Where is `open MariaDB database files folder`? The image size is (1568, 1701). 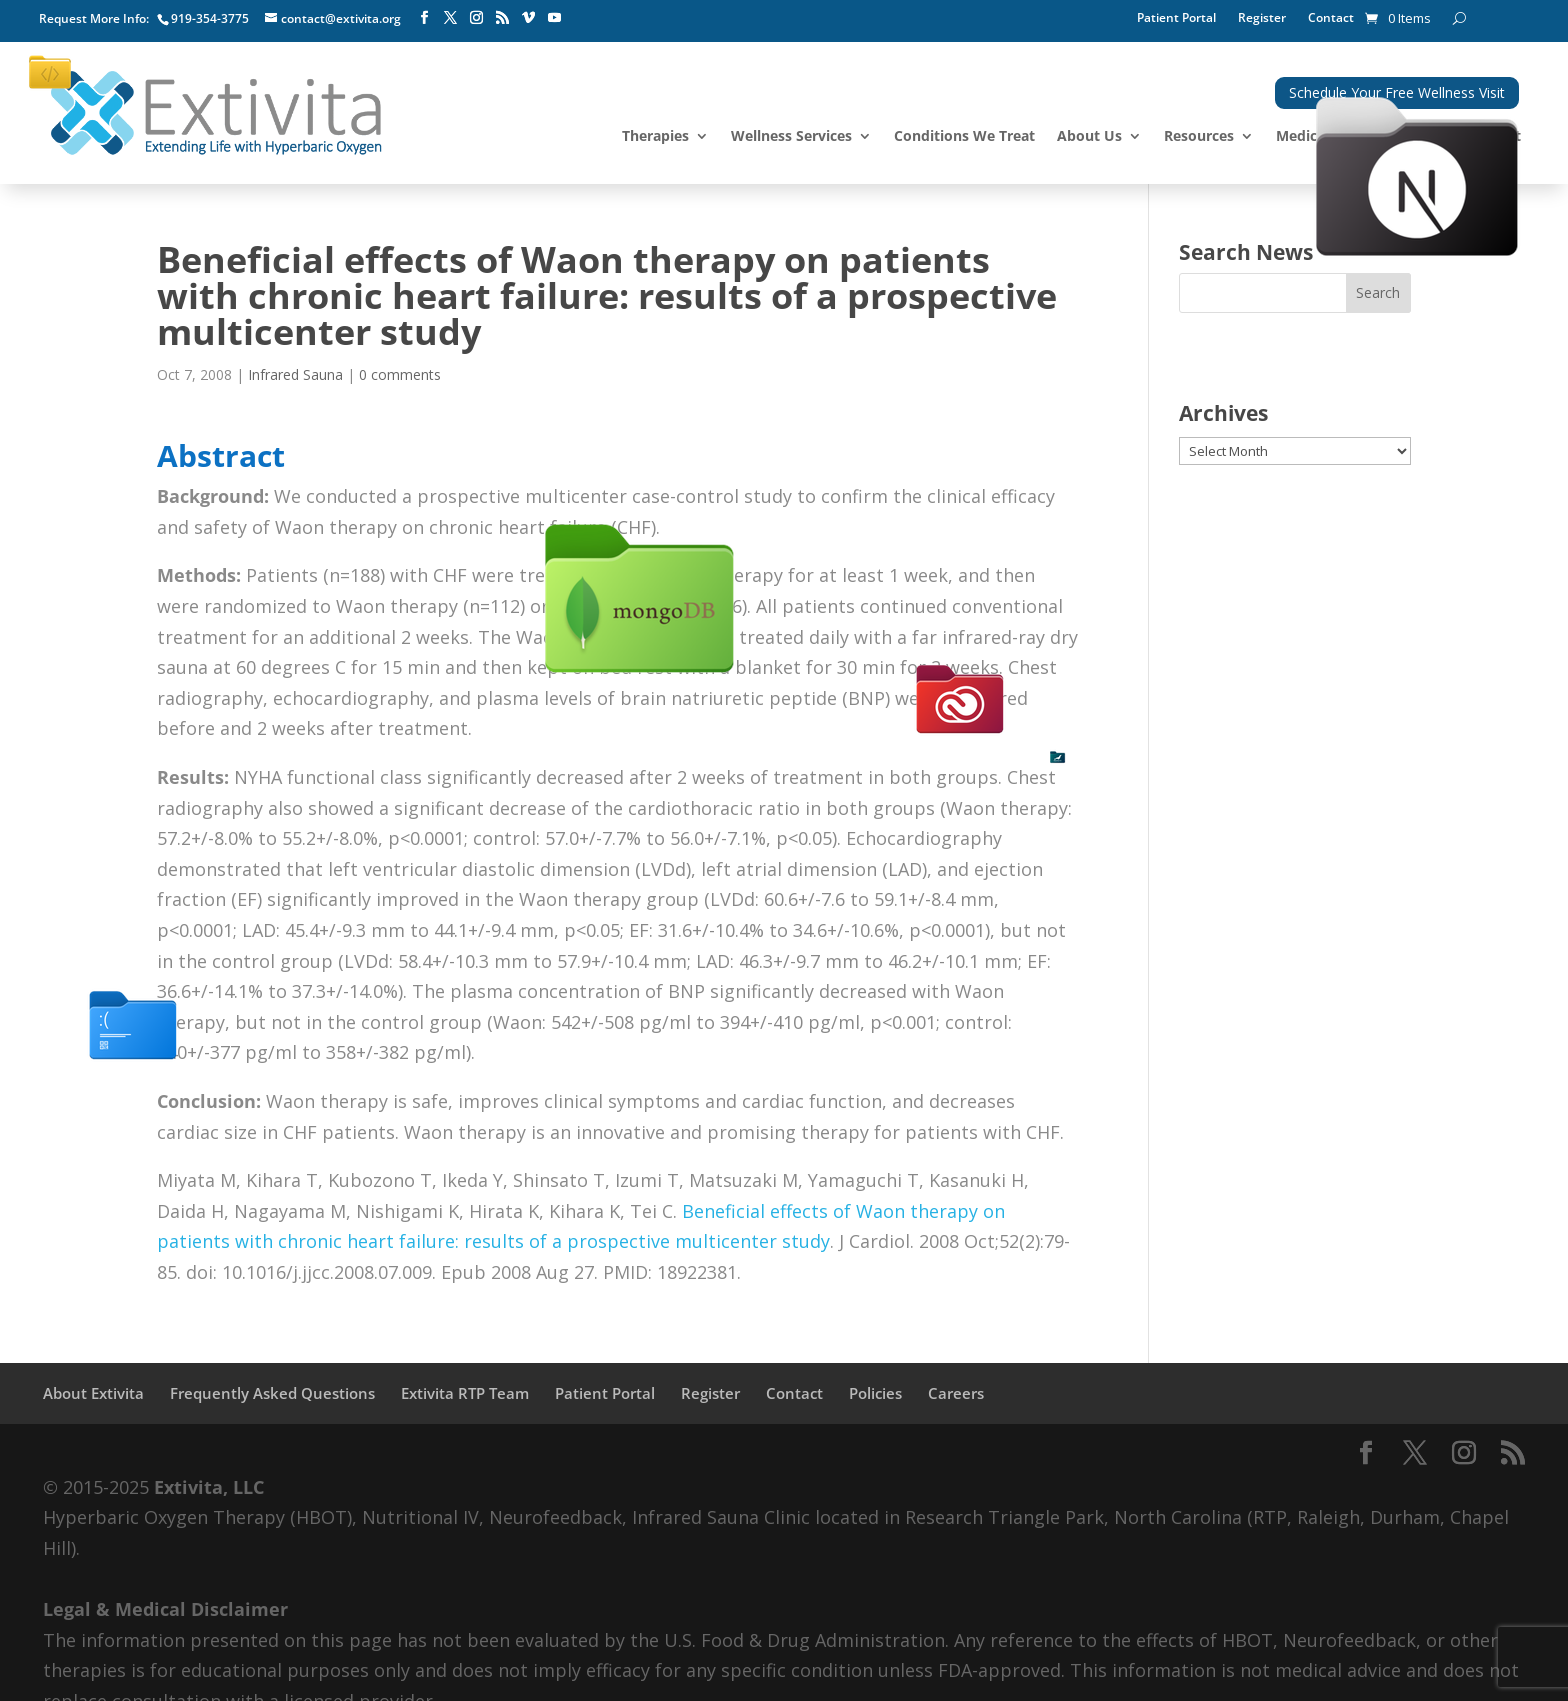
open MariaDB database files folder is located at coordinates (1057, 757).